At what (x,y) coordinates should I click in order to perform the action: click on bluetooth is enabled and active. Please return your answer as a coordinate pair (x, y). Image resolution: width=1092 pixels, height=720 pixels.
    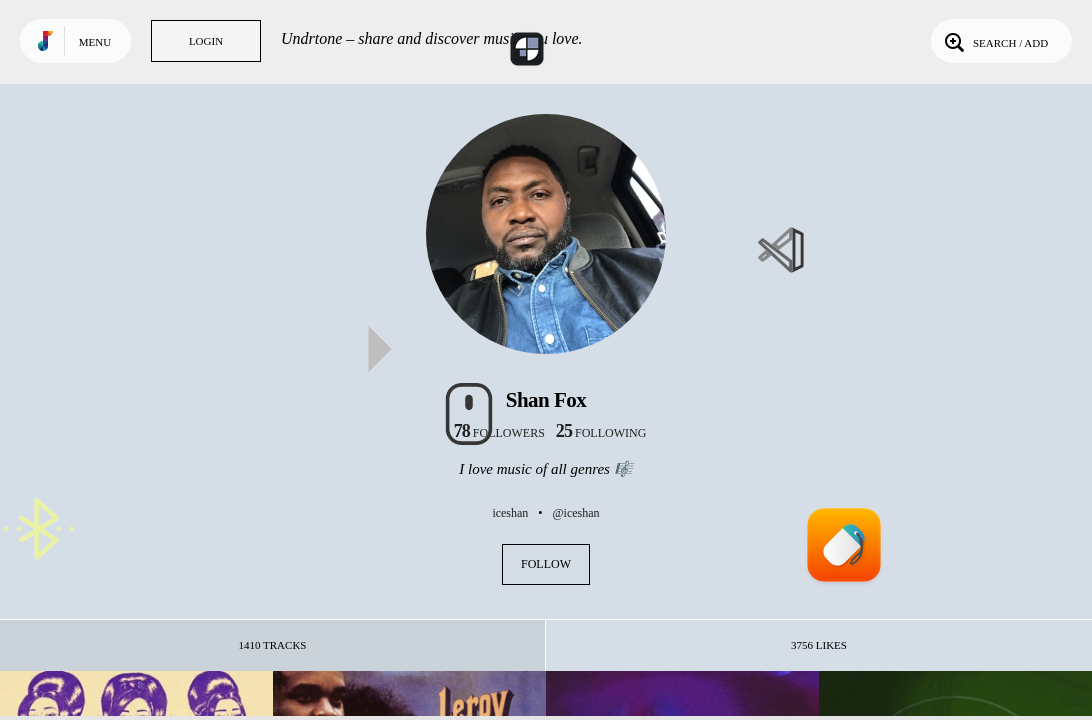
    Looking at the image, I should click on (39, 529).